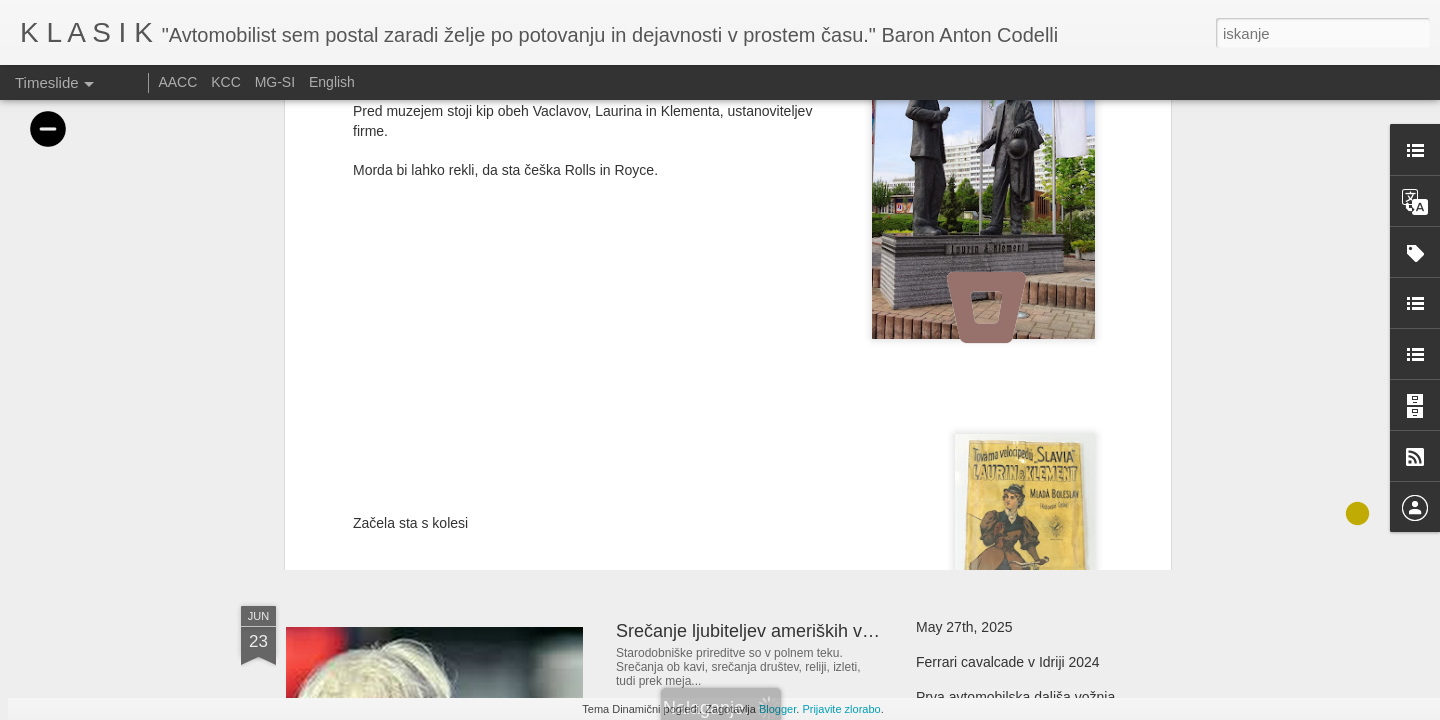 The height and width of the screenshot is (720, 1440). Describe the element at coordinates (48, 129) in the screenshot. I see `remove an item from a list` at that location.